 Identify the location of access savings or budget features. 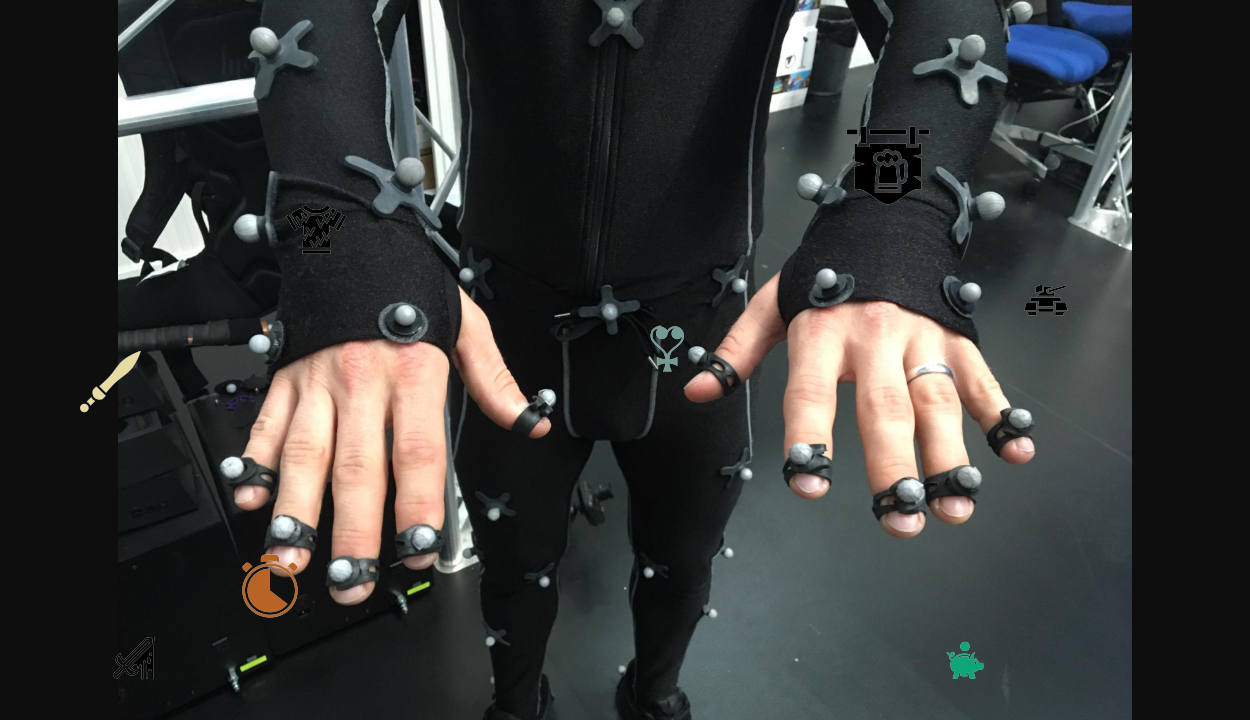
(965, 661).